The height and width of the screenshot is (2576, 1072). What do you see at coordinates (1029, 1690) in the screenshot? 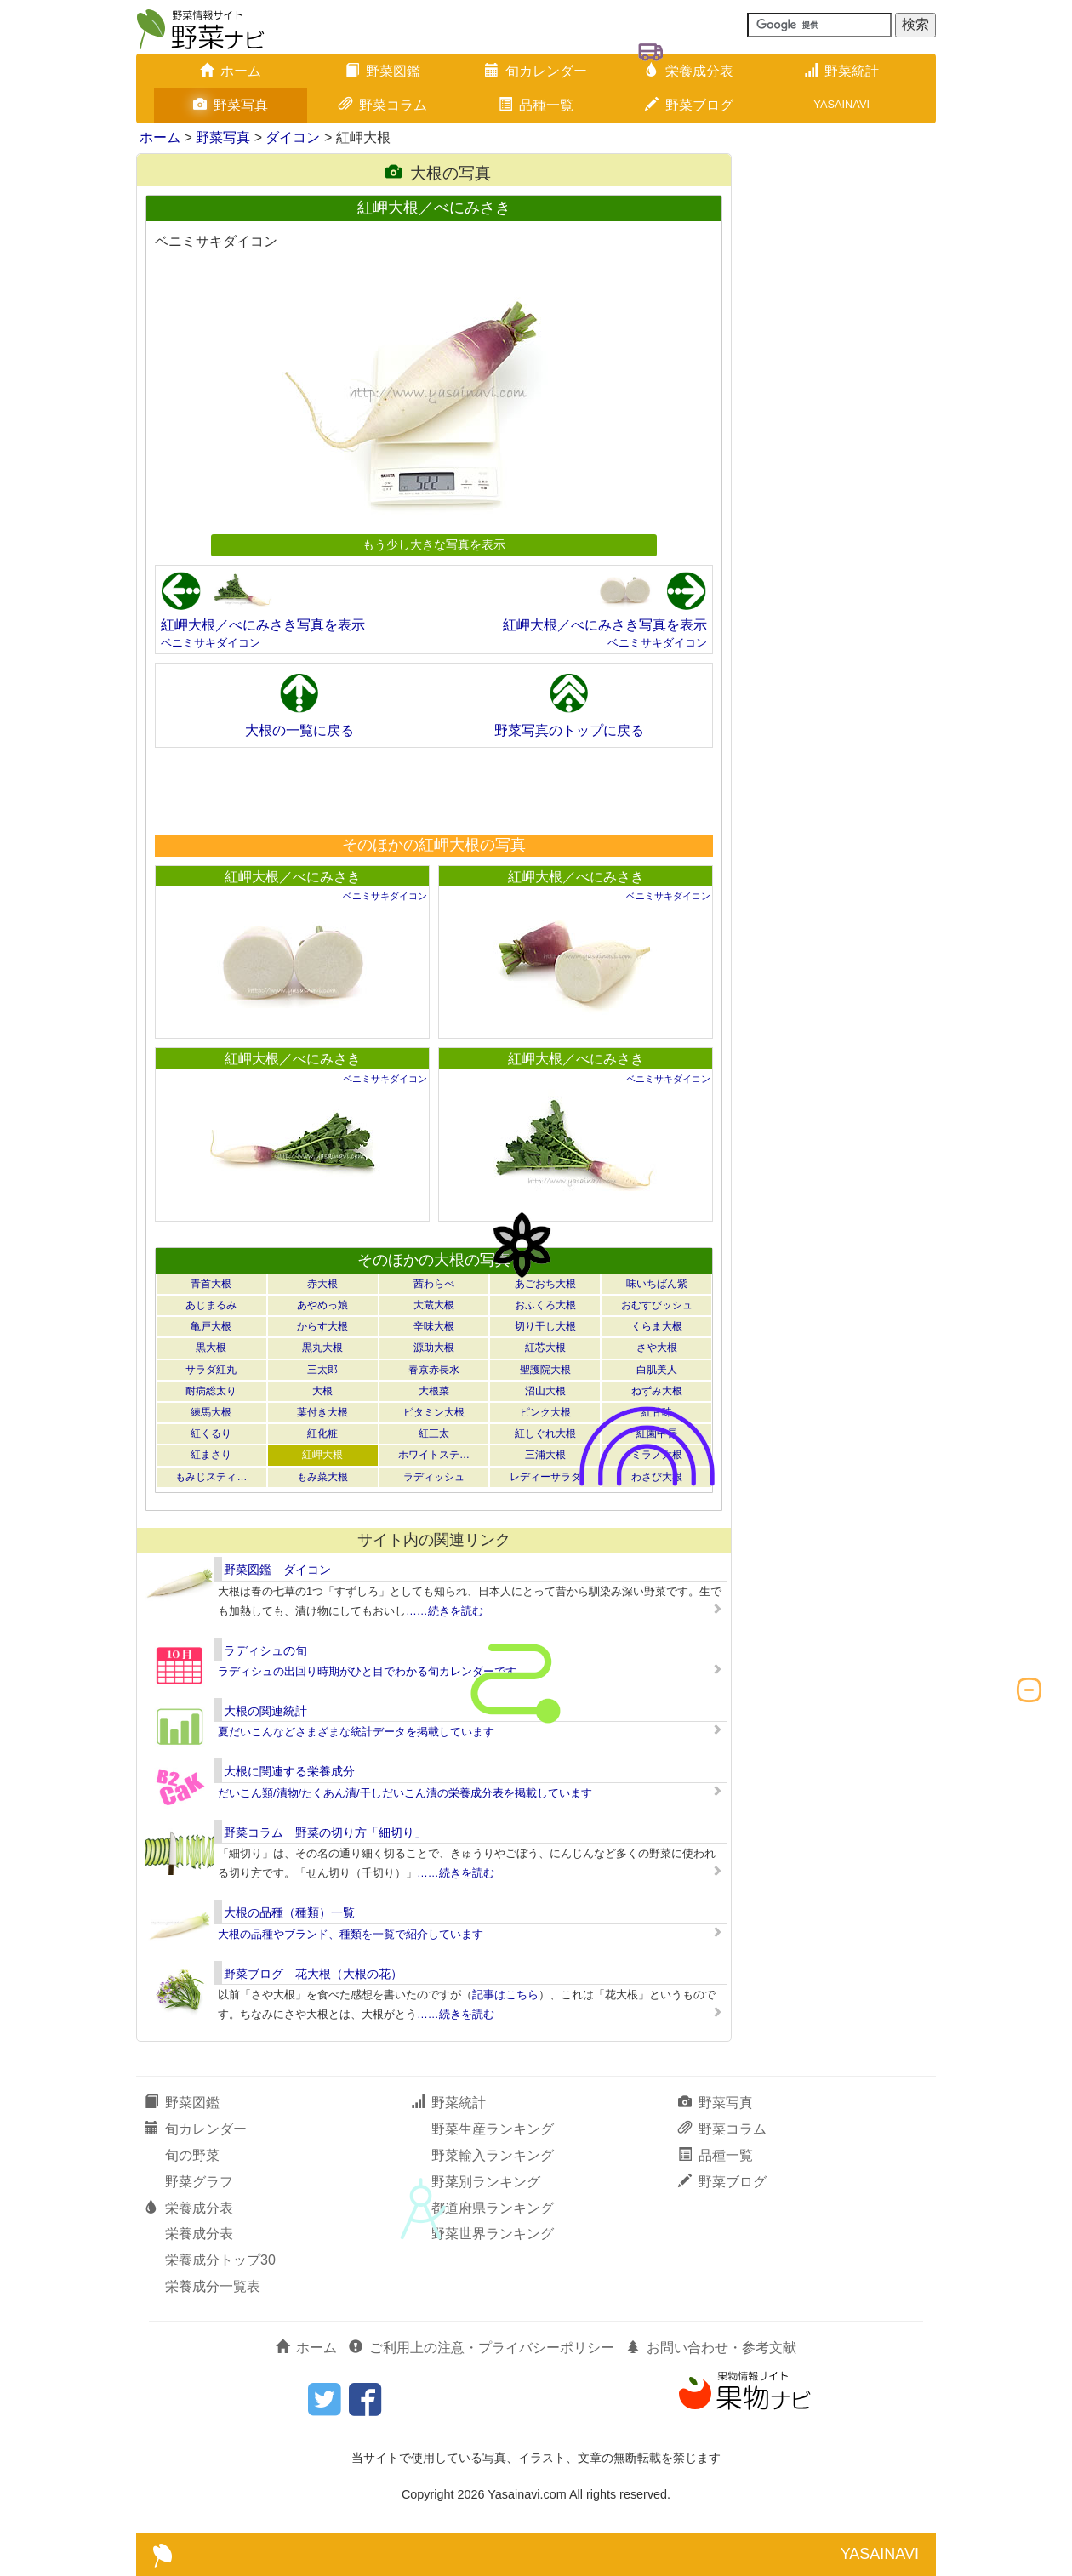
I see `remove an item from a list or collection` at bounding box center [1029, 1690].